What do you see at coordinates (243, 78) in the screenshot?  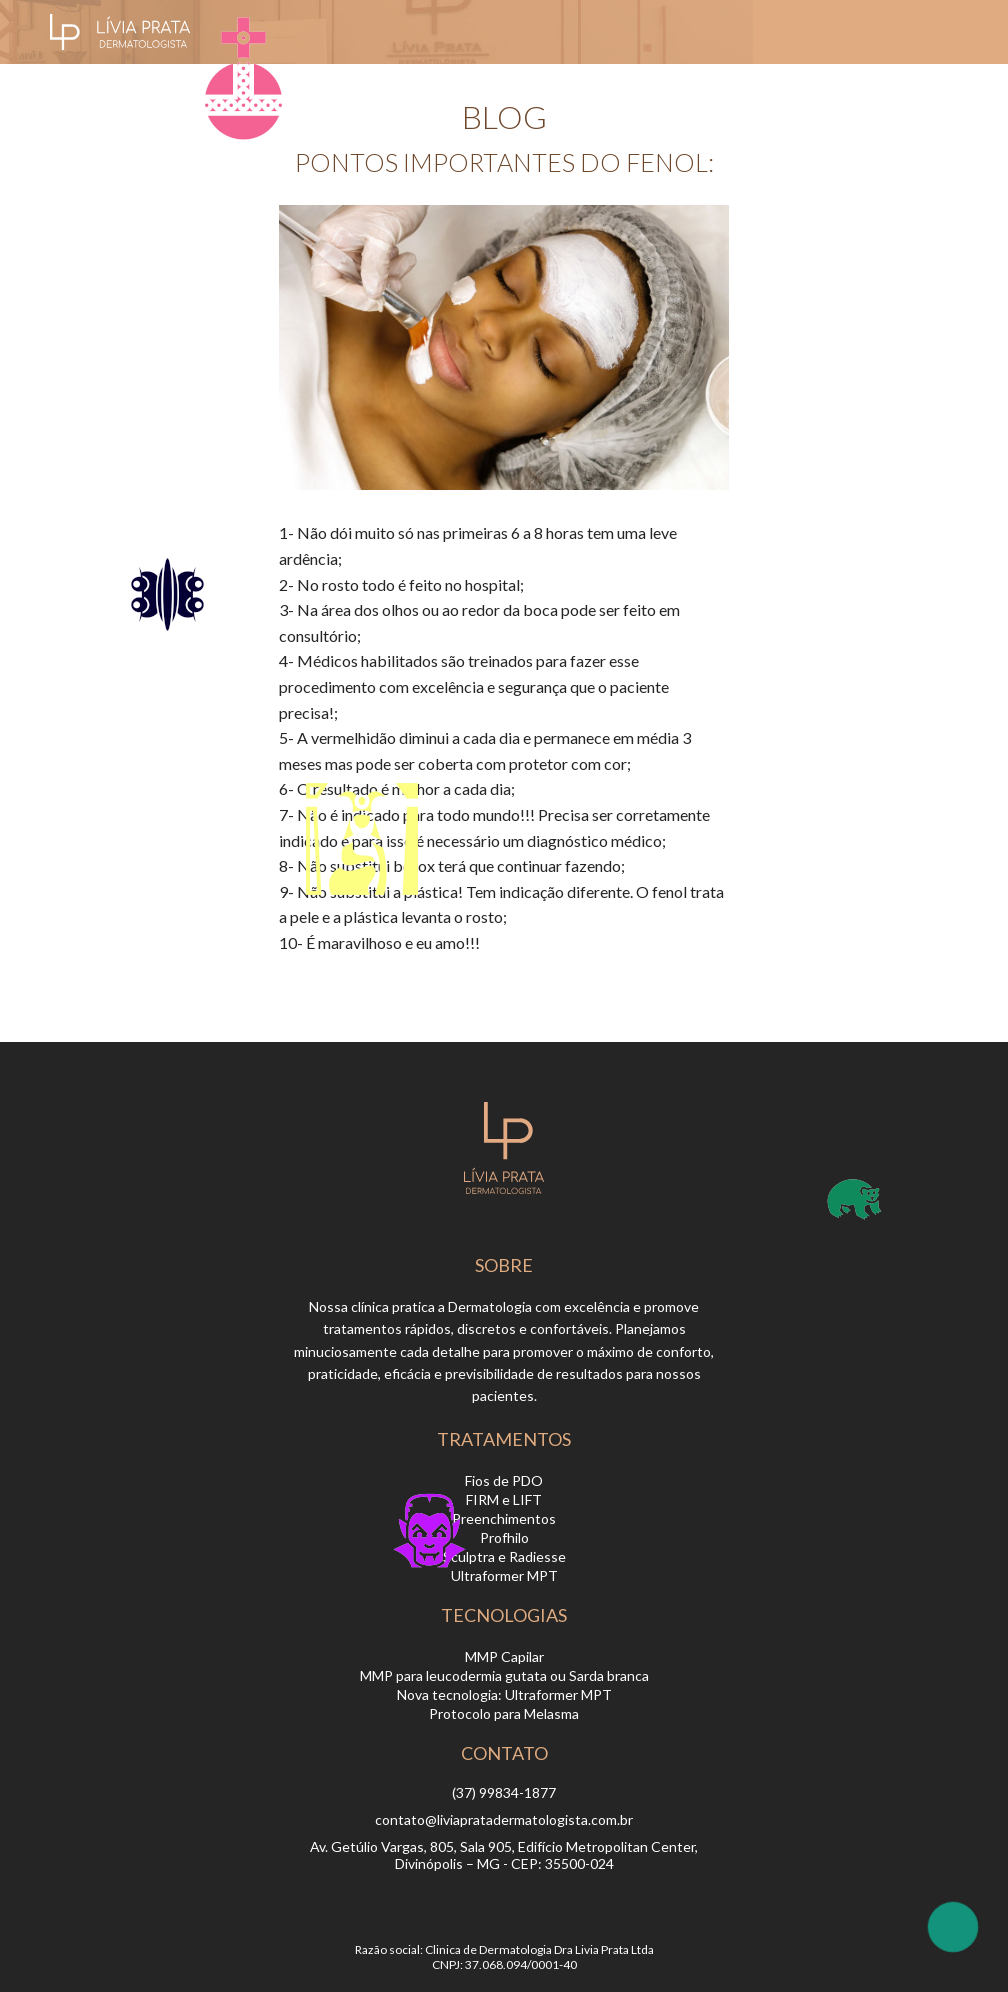 I see `holy hand grenade item or power-up in a game` at bounding box center [243, 78].